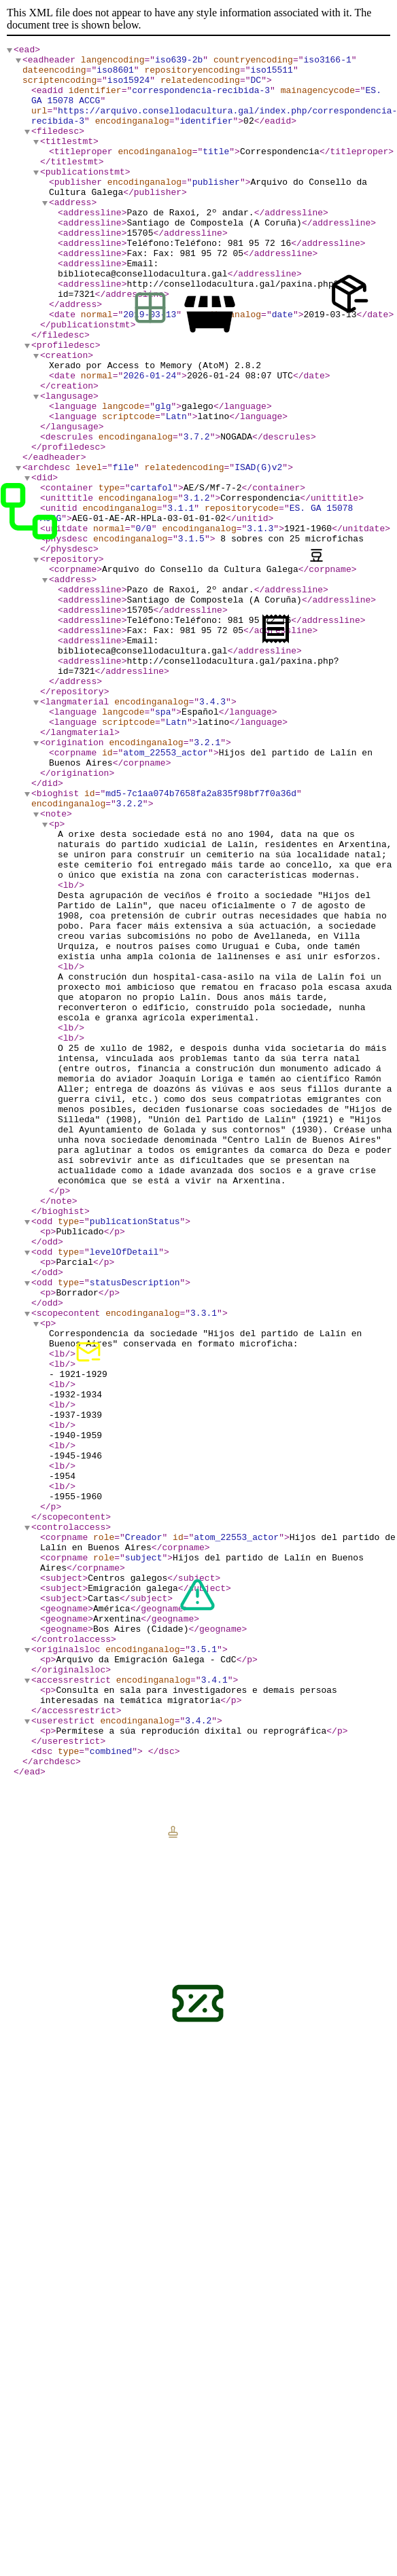 This screenshot has width=397, height=2576. Describe the element at coordinates (316, 555) in the screenshot. I see `open Douban app` at that location.